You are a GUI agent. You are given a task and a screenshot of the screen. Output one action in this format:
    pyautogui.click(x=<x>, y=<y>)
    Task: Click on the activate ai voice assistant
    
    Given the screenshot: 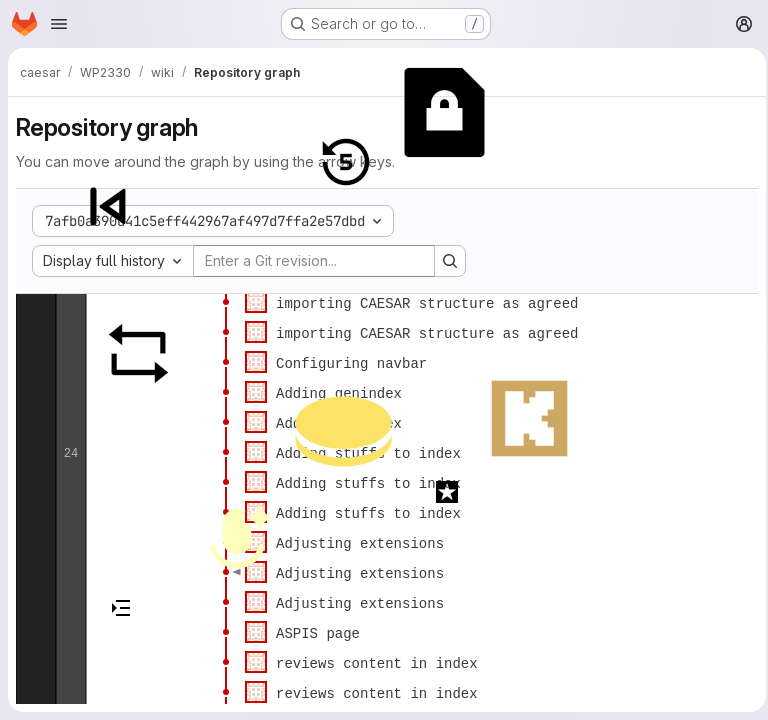 What is the action you would take?
    pyautogui.click(x=237, y=540)
    